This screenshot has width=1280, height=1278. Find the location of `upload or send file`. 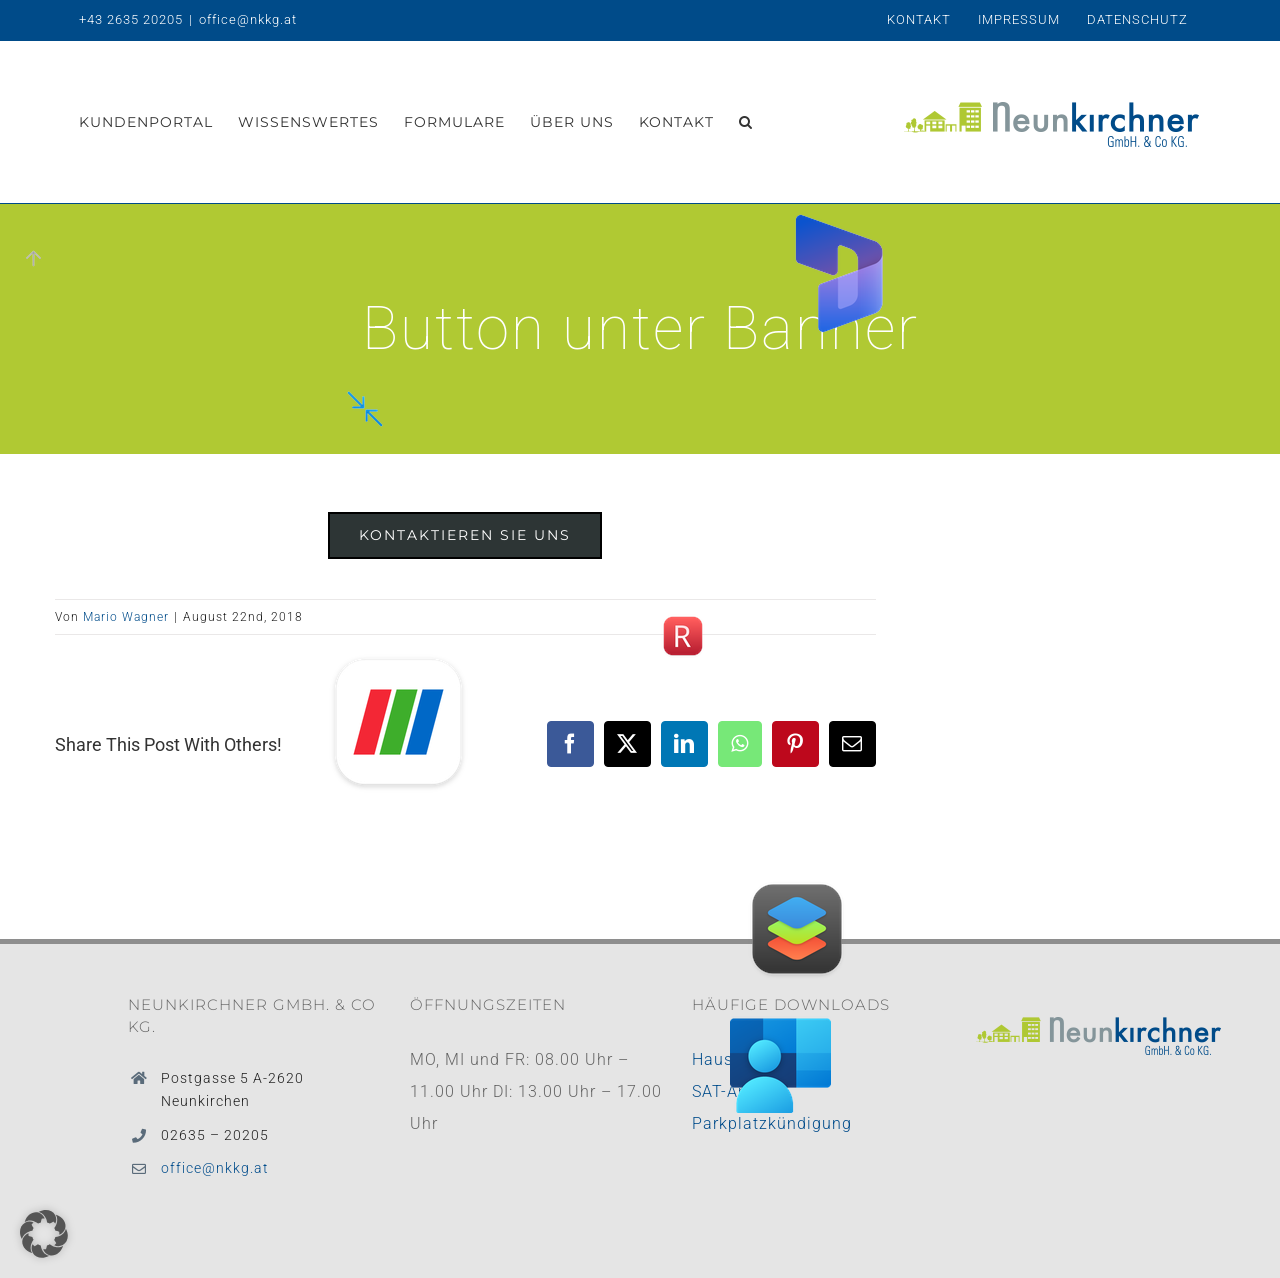

upload or send file is located at coordinates (33, 258).